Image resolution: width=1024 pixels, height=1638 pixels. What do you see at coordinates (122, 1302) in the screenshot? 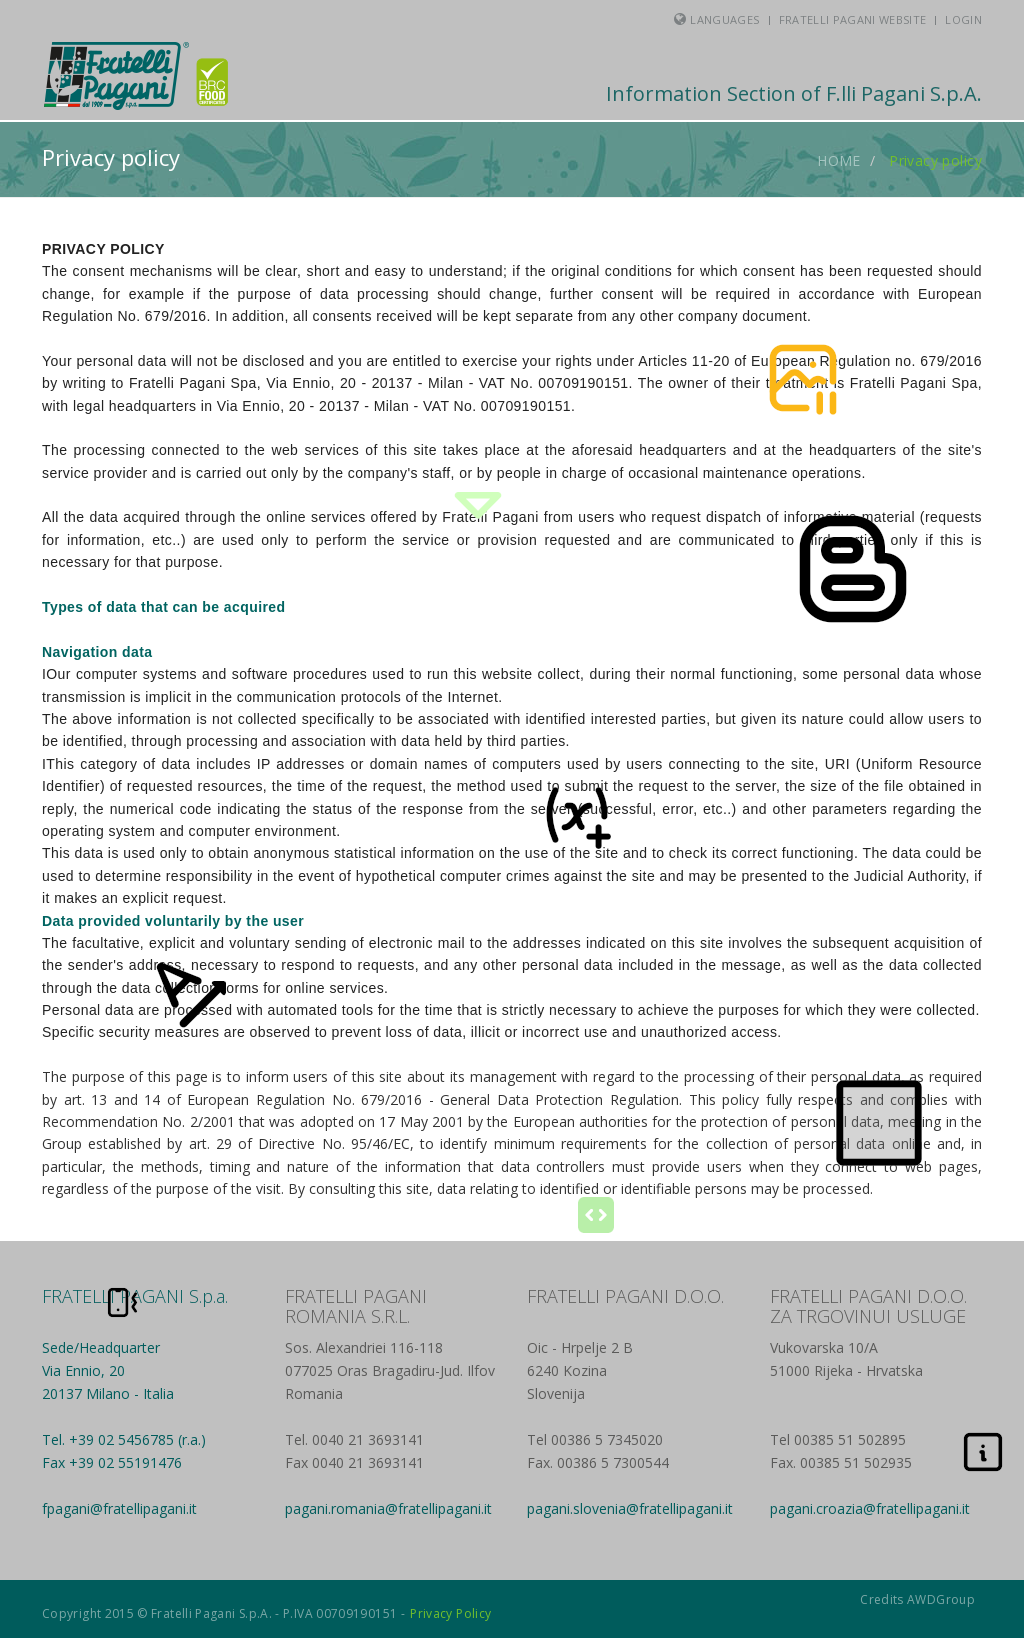
I see `phone is on vibrate mode` at bounding box center [122, 1302].